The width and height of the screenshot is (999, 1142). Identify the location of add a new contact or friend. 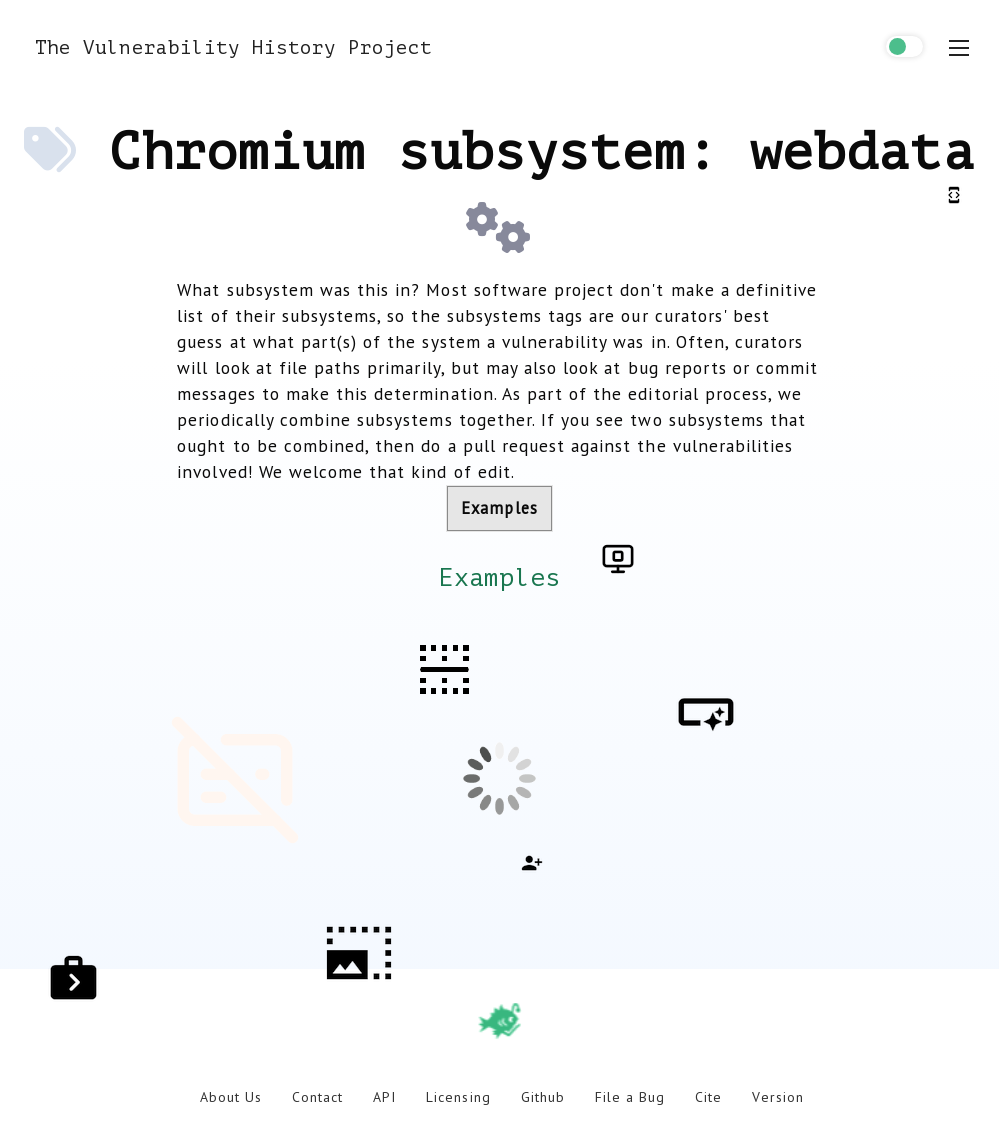
(532, 863).